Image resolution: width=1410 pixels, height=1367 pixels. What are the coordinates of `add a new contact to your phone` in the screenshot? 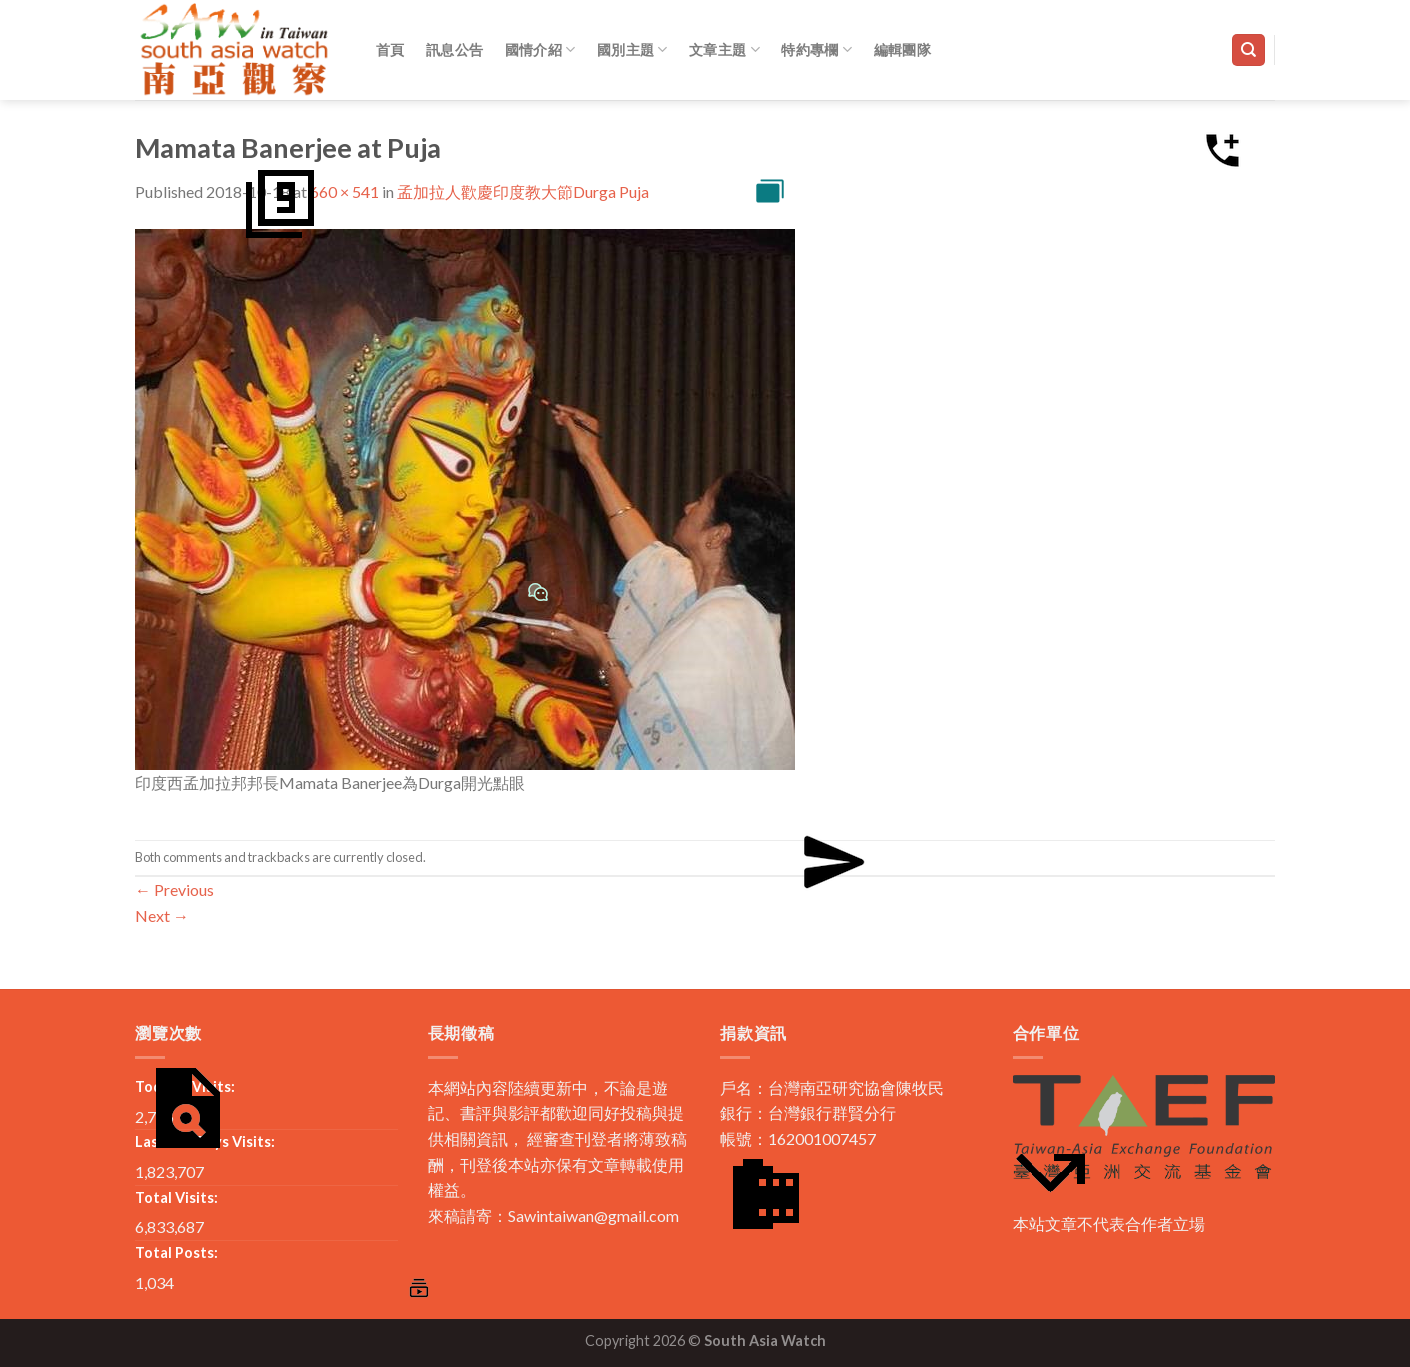 It's located at (1222, 150).